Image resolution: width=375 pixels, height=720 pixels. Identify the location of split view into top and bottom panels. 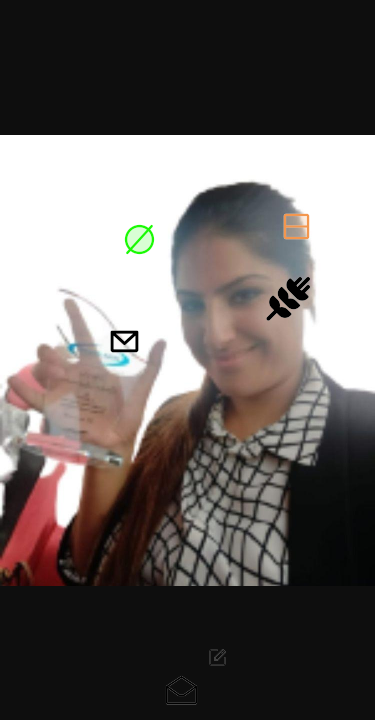
(296, 226).